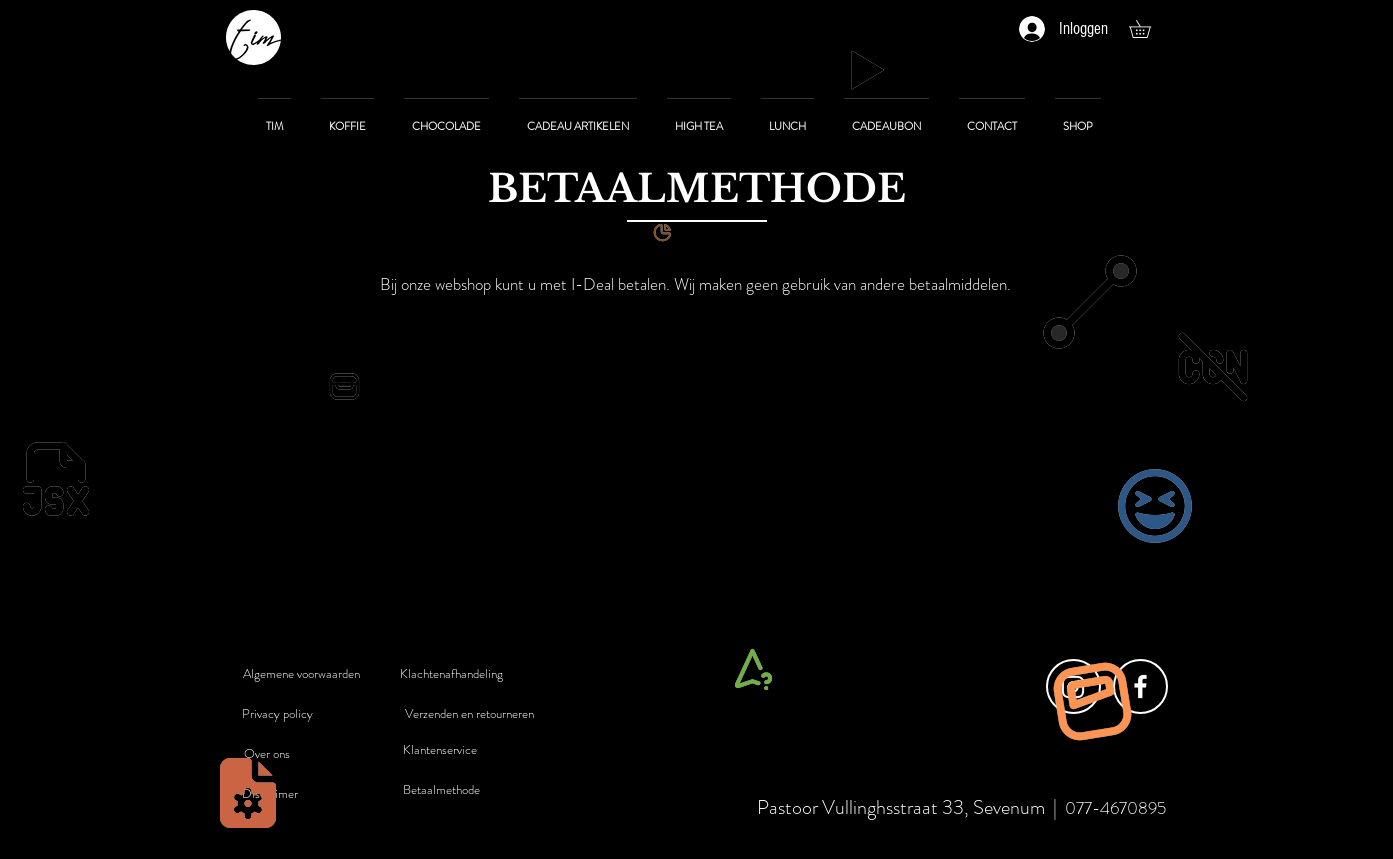 This screenshot has height=859, width=1393. What do you see at coordinates (1155, 506) in the screenshot?
I see `react with a laughing emoji` at bounding box center [1155, 506].